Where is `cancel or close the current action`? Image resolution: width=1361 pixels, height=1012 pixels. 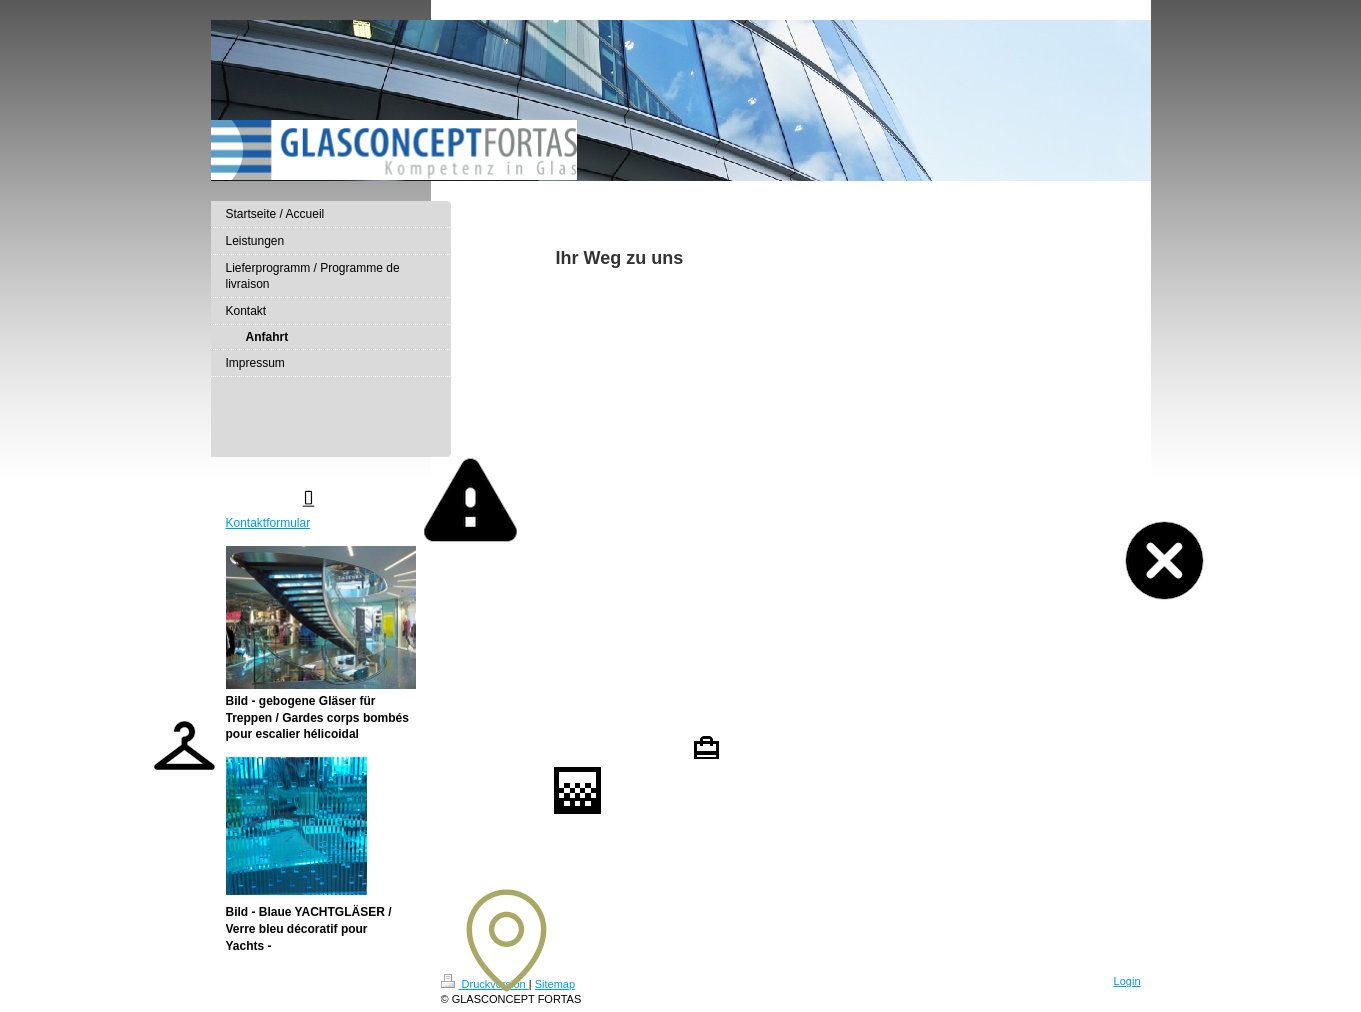 cancel or close the current action is located at coordinates (1164, 560).